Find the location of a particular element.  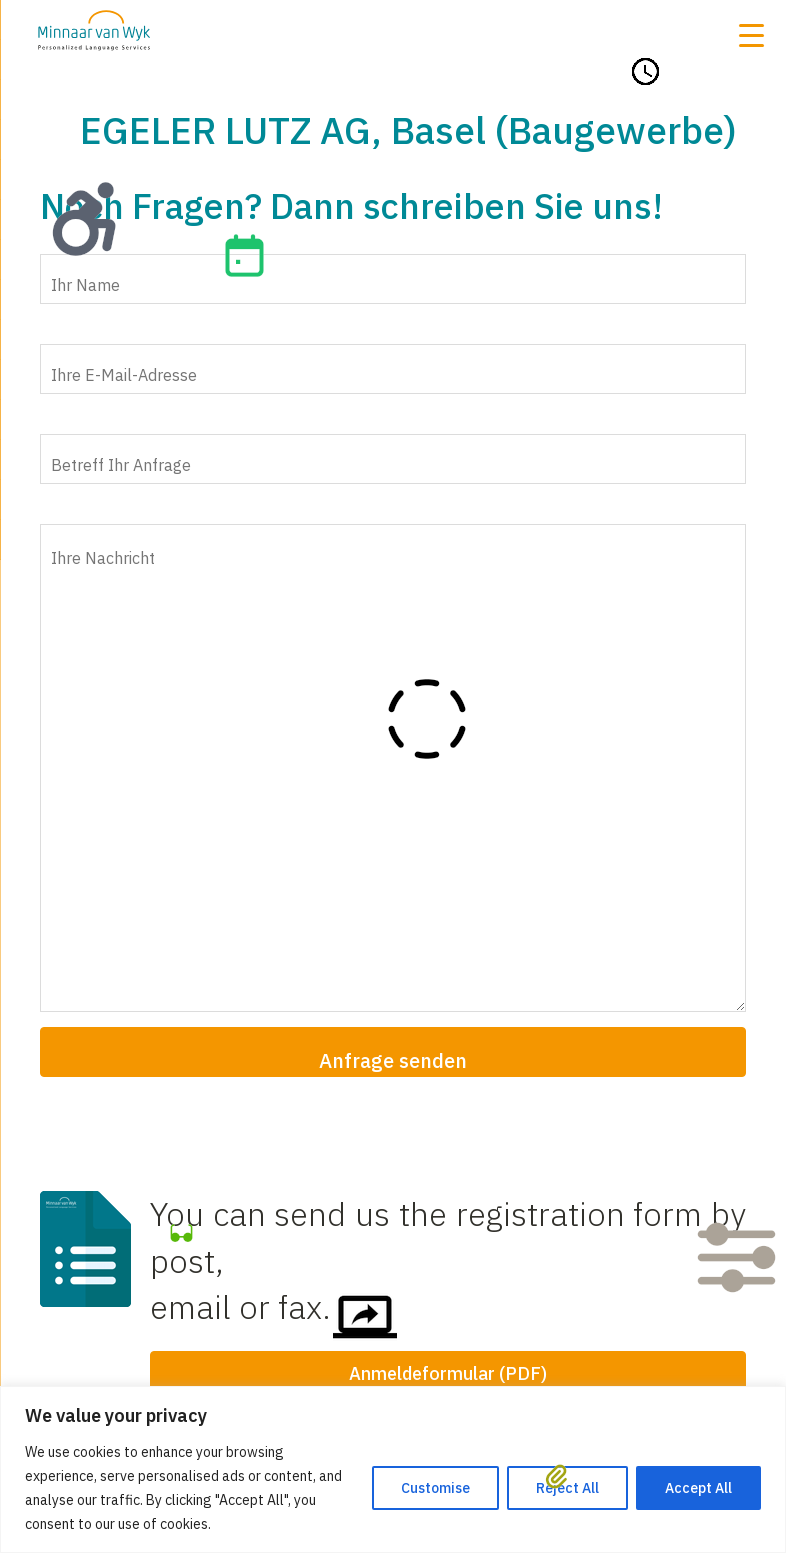

indicates loading or processing in progress is located at coordinates (427, 719).